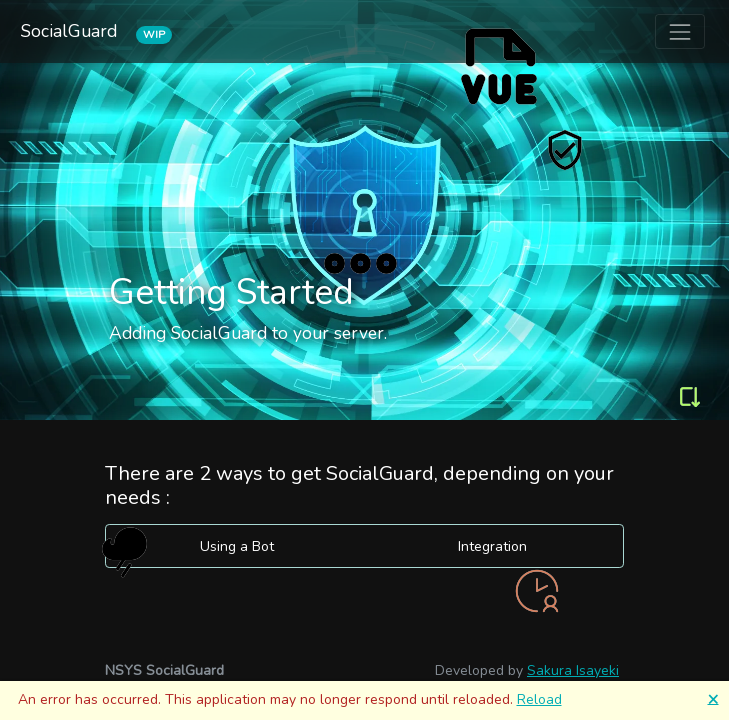 This screenshot has height=720, width=729. Describe the element at coordinates (360, 263) in the screenshot. I see `open more options menu` at that location.